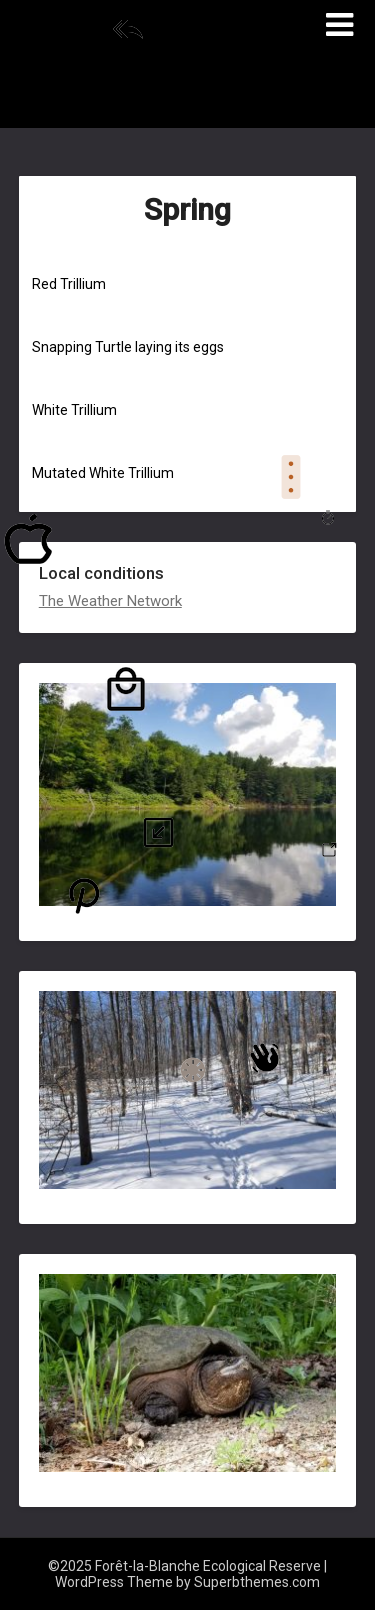 The image size is (375, 1610). Describe the element at coordinates (126, 690) in the screenshot. I see `access shopping or retail features` at that location.